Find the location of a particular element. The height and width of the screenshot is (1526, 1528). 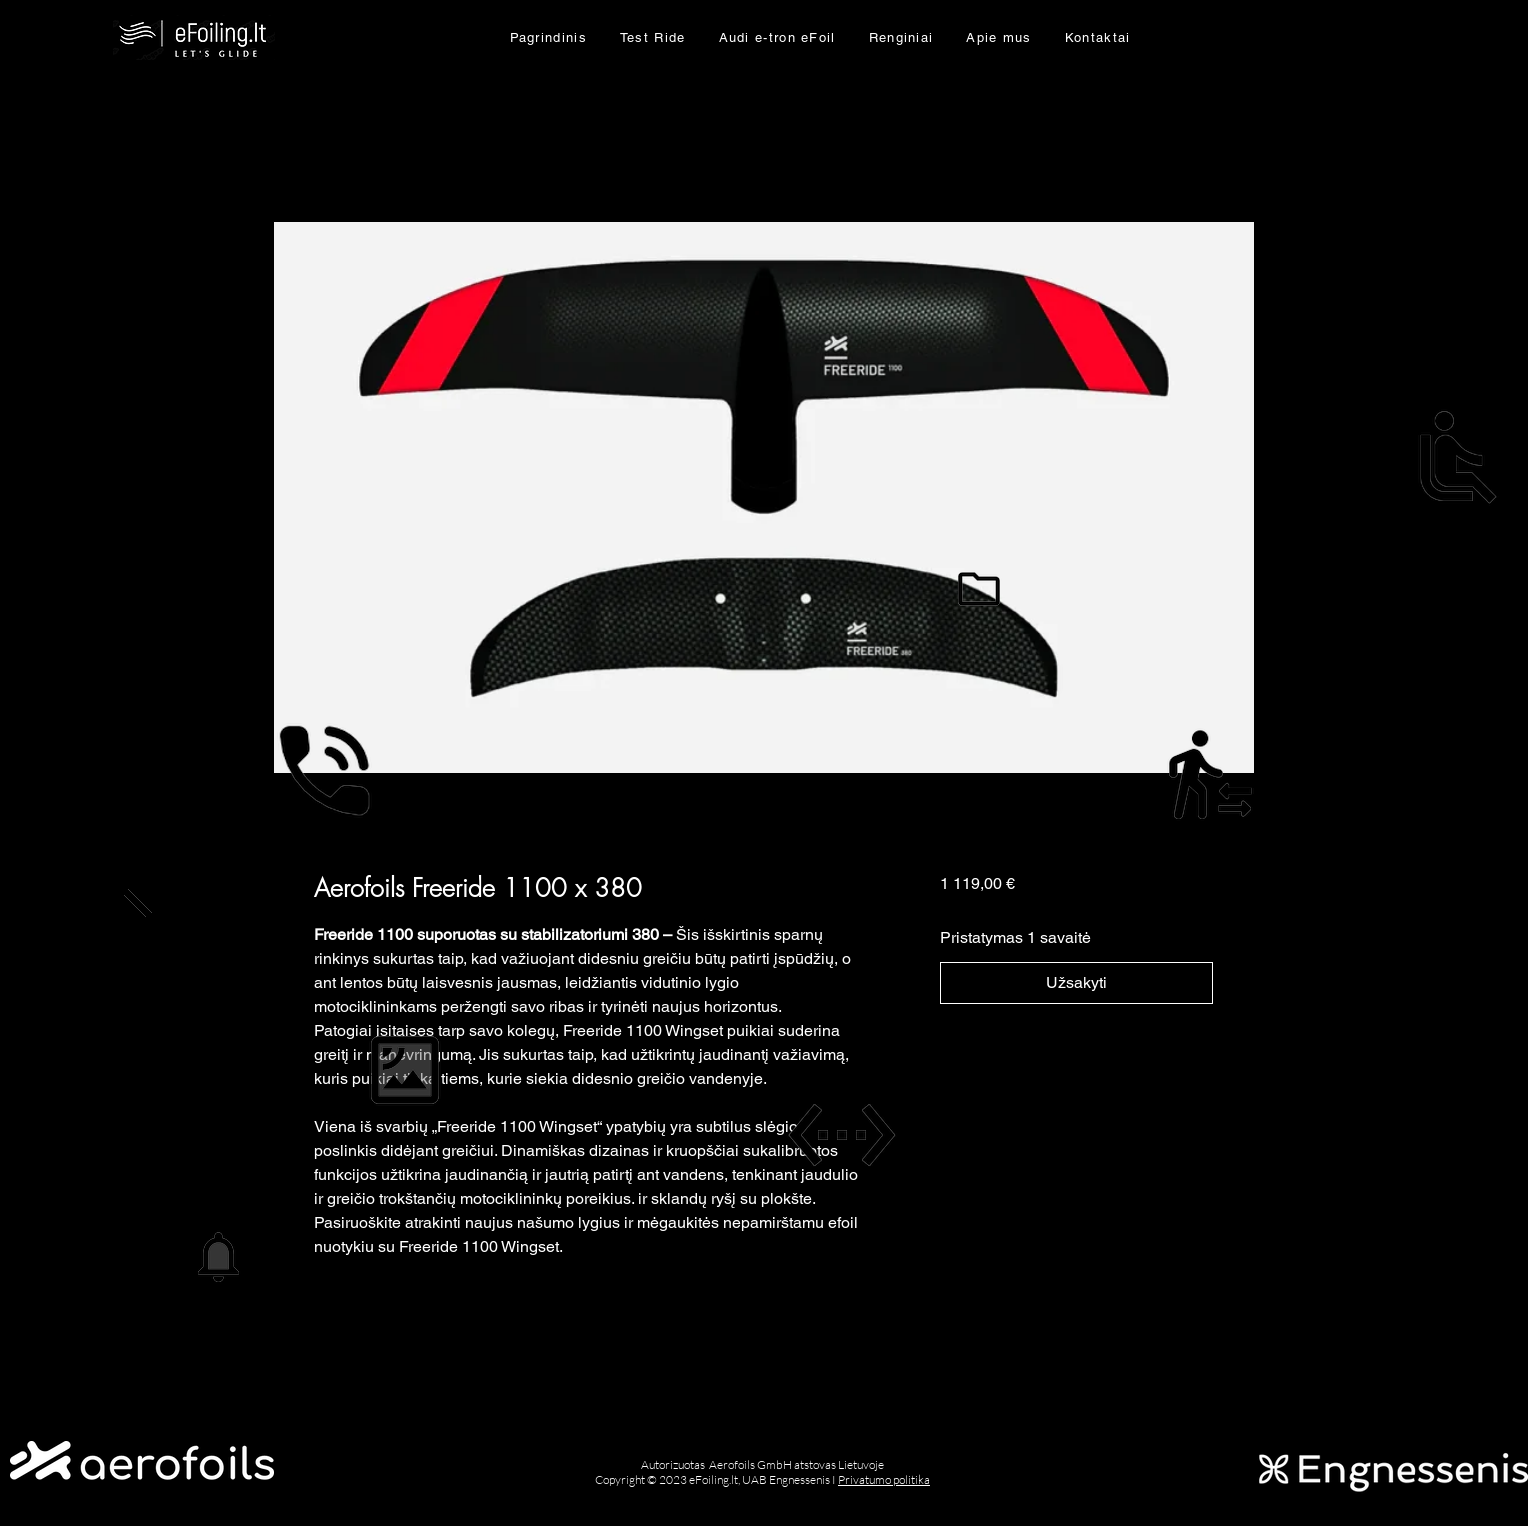

switch to satellite map view is located at coordinates (405, 1070).